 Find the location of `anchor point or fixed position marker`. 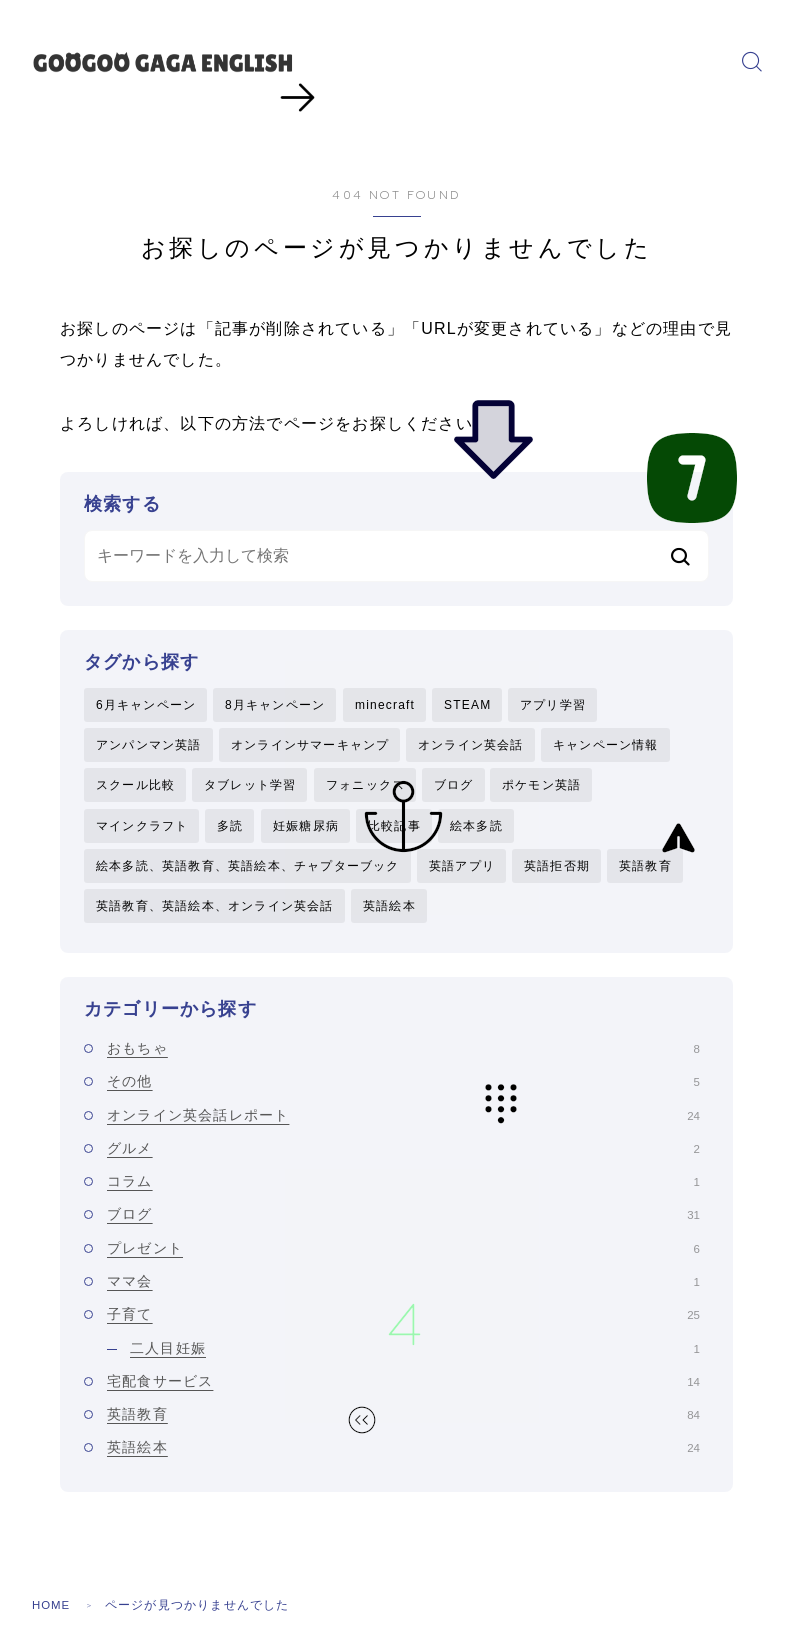

anchor point or fixed position marker is located at coordinates (403, 816).